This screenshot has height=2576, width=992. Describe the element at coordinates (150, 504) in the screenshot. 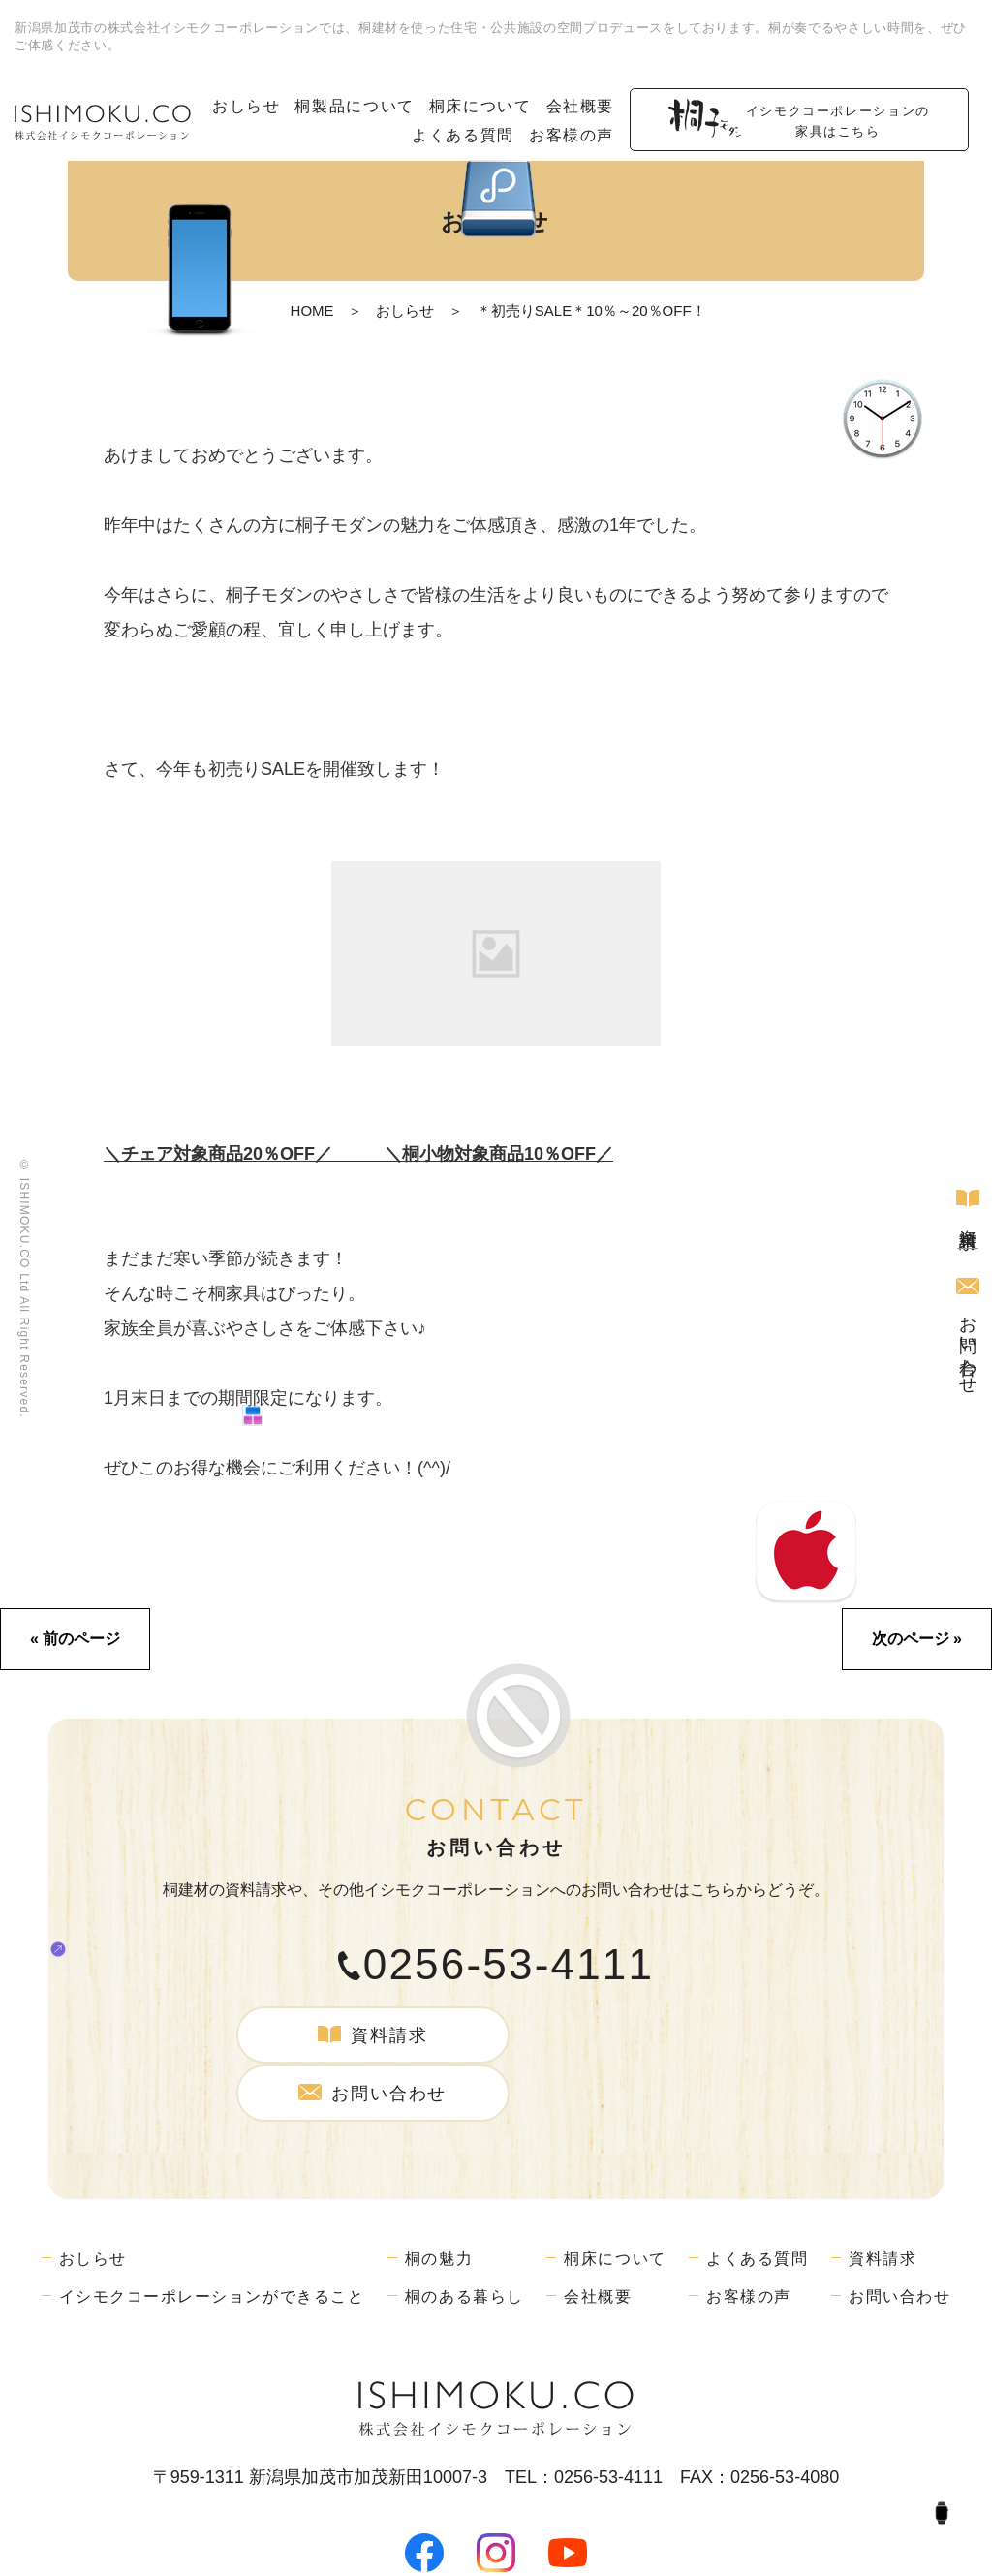

I see `access your favorites folder in the media library` at that location.